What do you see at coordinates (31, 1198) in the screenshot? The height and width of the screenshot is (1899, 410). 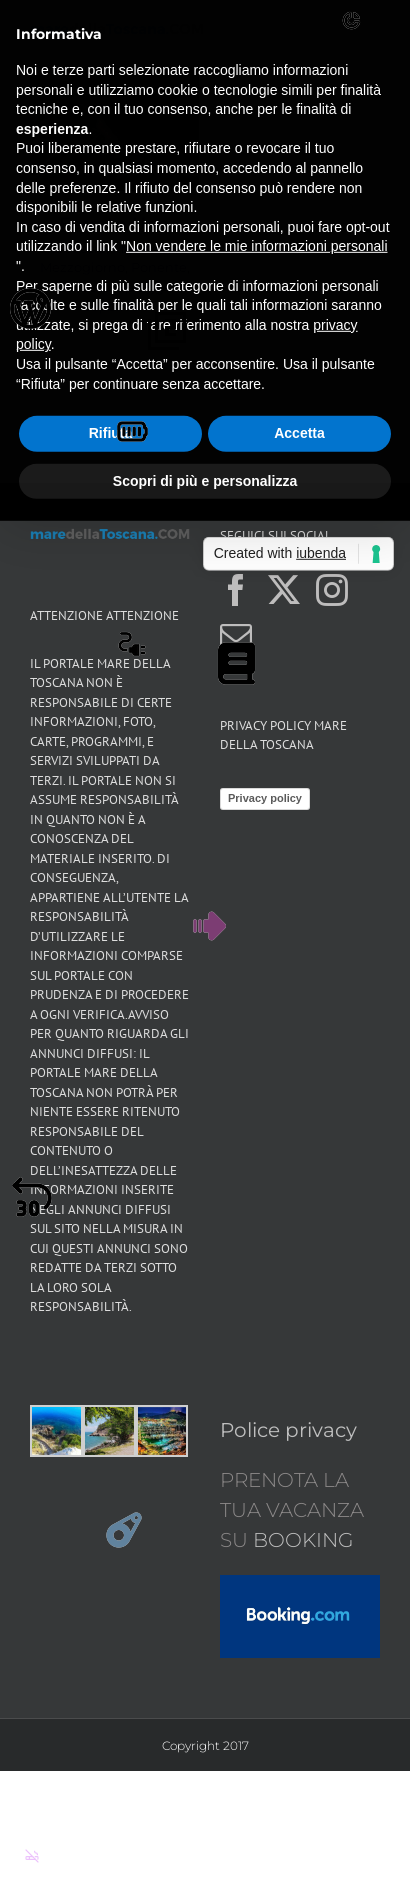 I see `skip back 30 seconds` at bounding box center [31, 1198].